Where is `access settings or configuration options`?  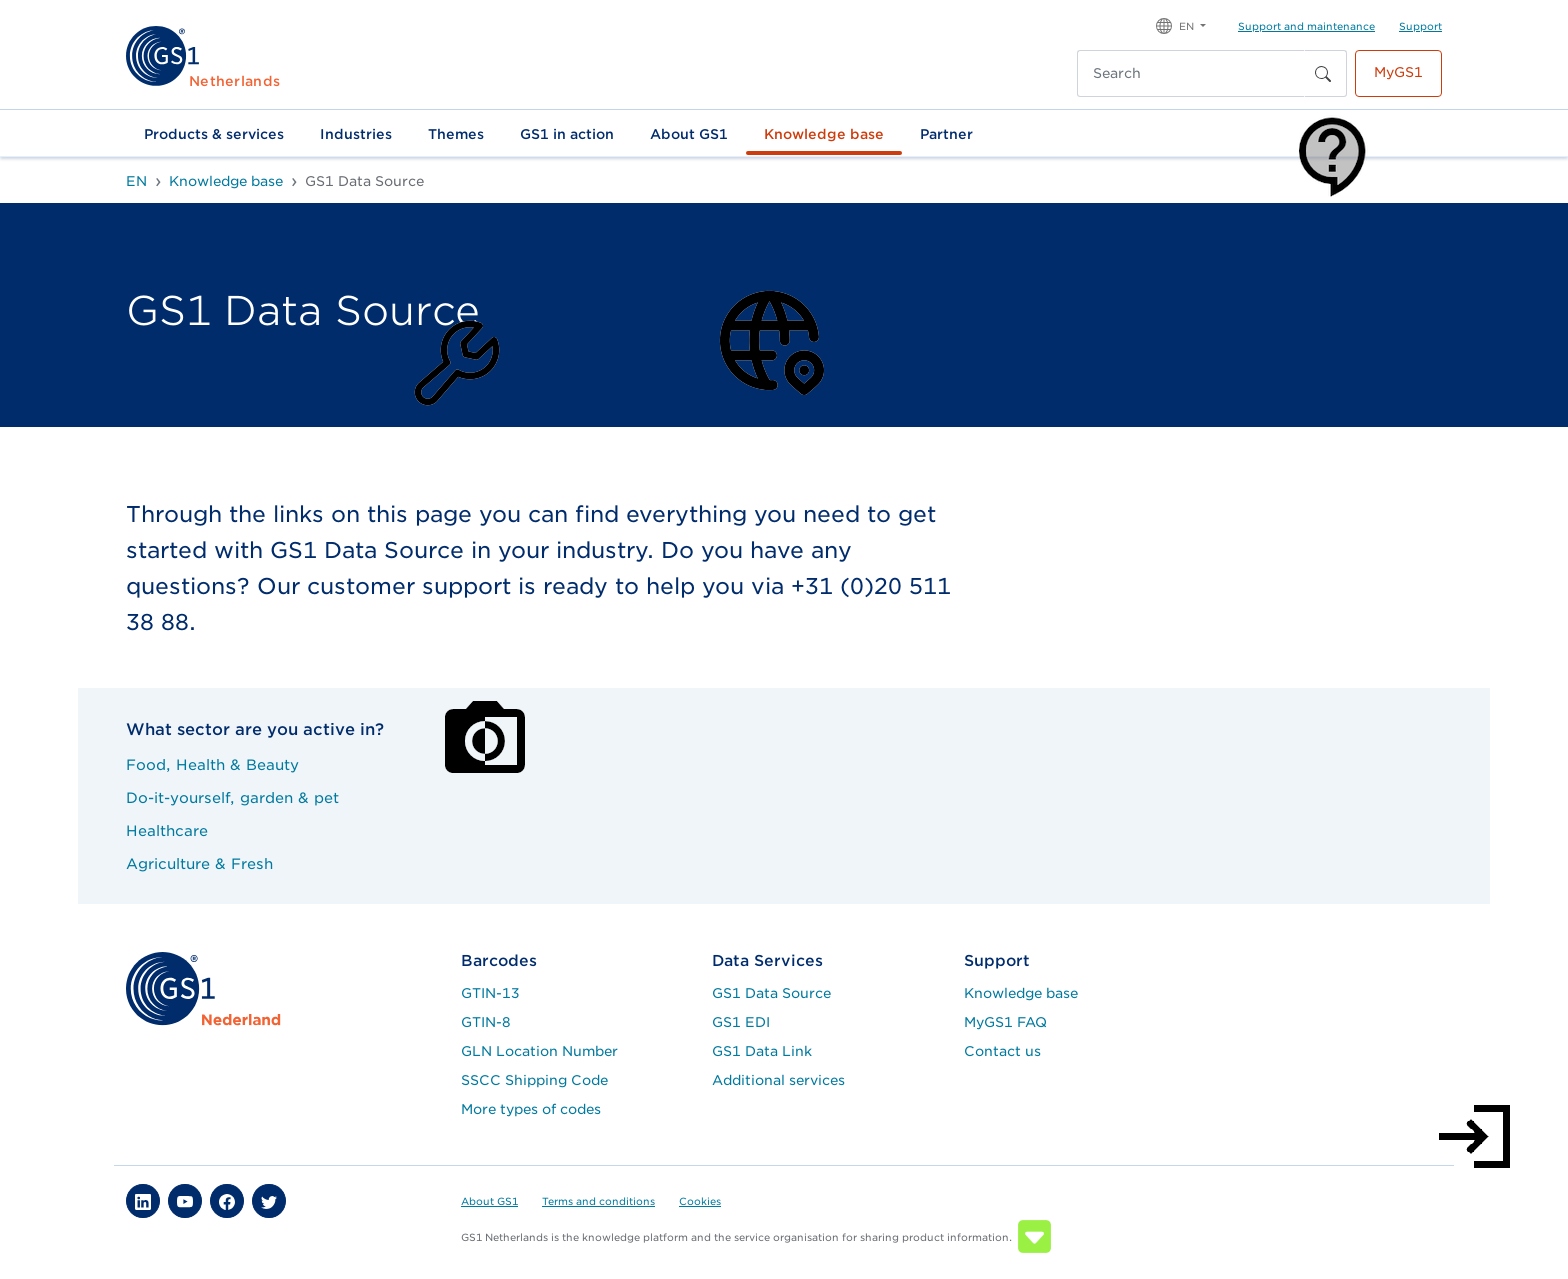
access settings or configuration options is located at coordinates (457, 363).